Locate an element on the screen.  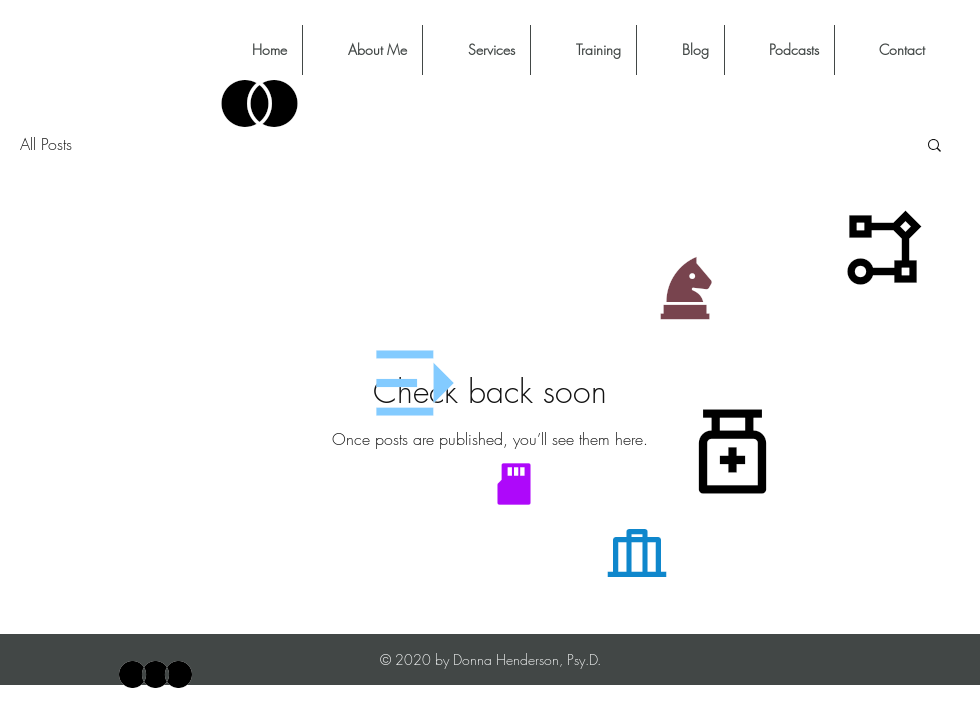
pay with mastercard is located at coordinates (259, 103).